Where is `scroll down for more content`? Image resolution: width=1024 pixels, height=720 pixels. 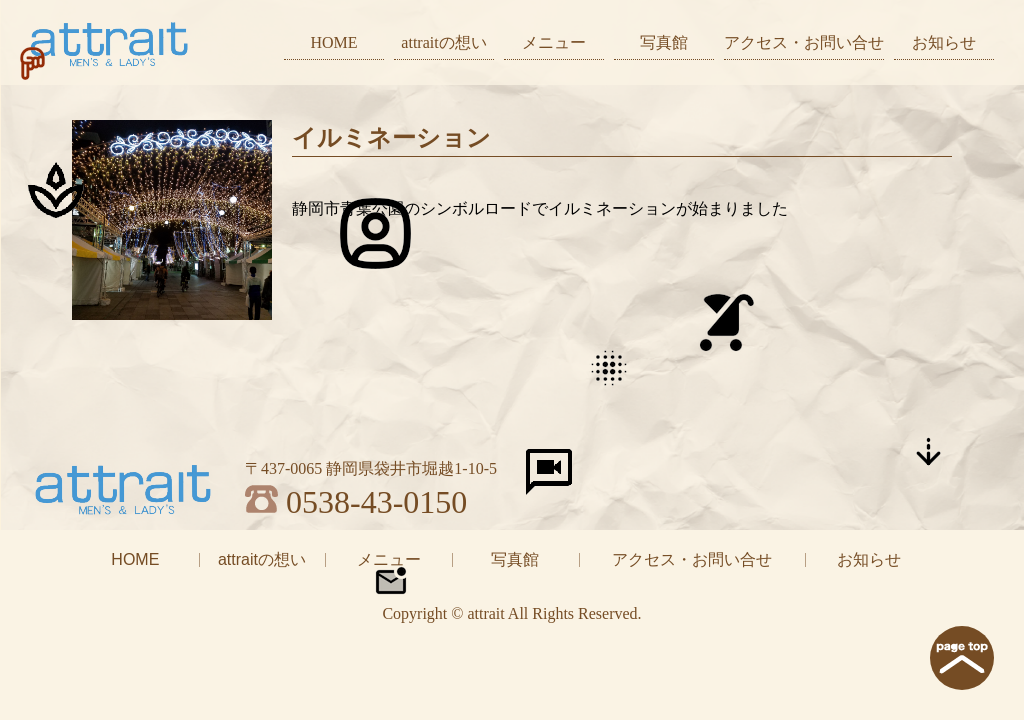
scroll down for more content is located at coordinates (32, 63).